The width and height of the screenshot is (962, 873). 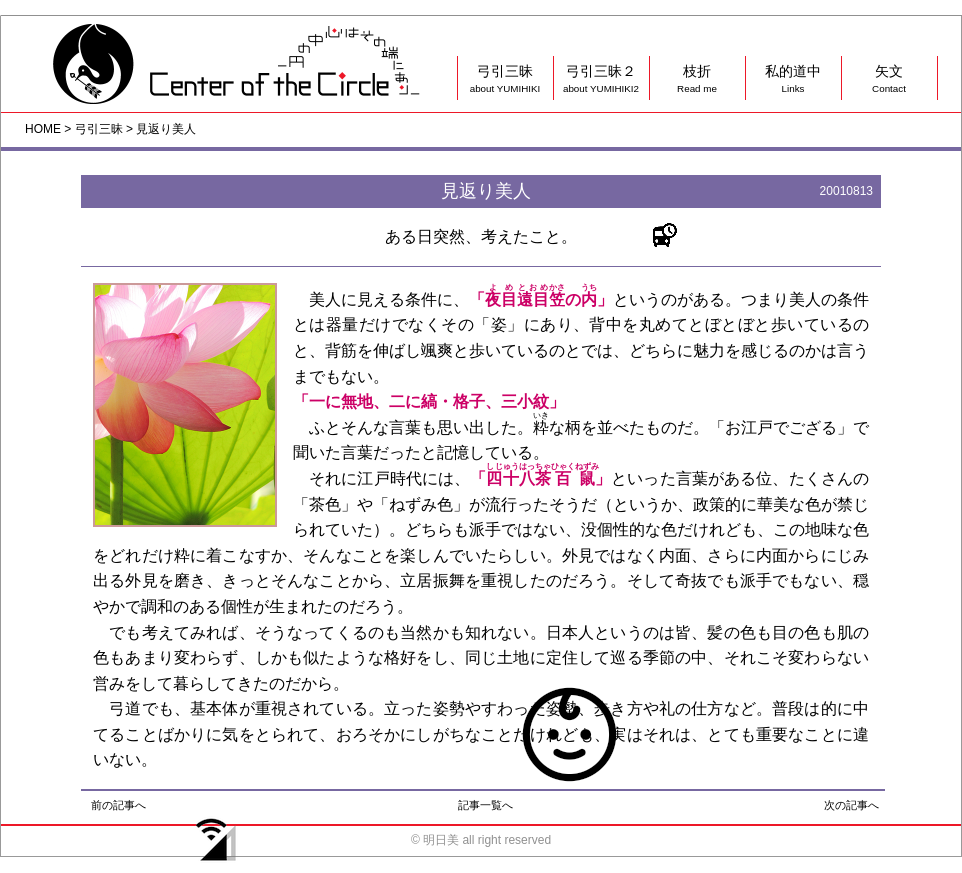 What do you see at coordinates (665, 235) in the screenshot?
I see `view bus departure times` at bounding box center [665, 235].